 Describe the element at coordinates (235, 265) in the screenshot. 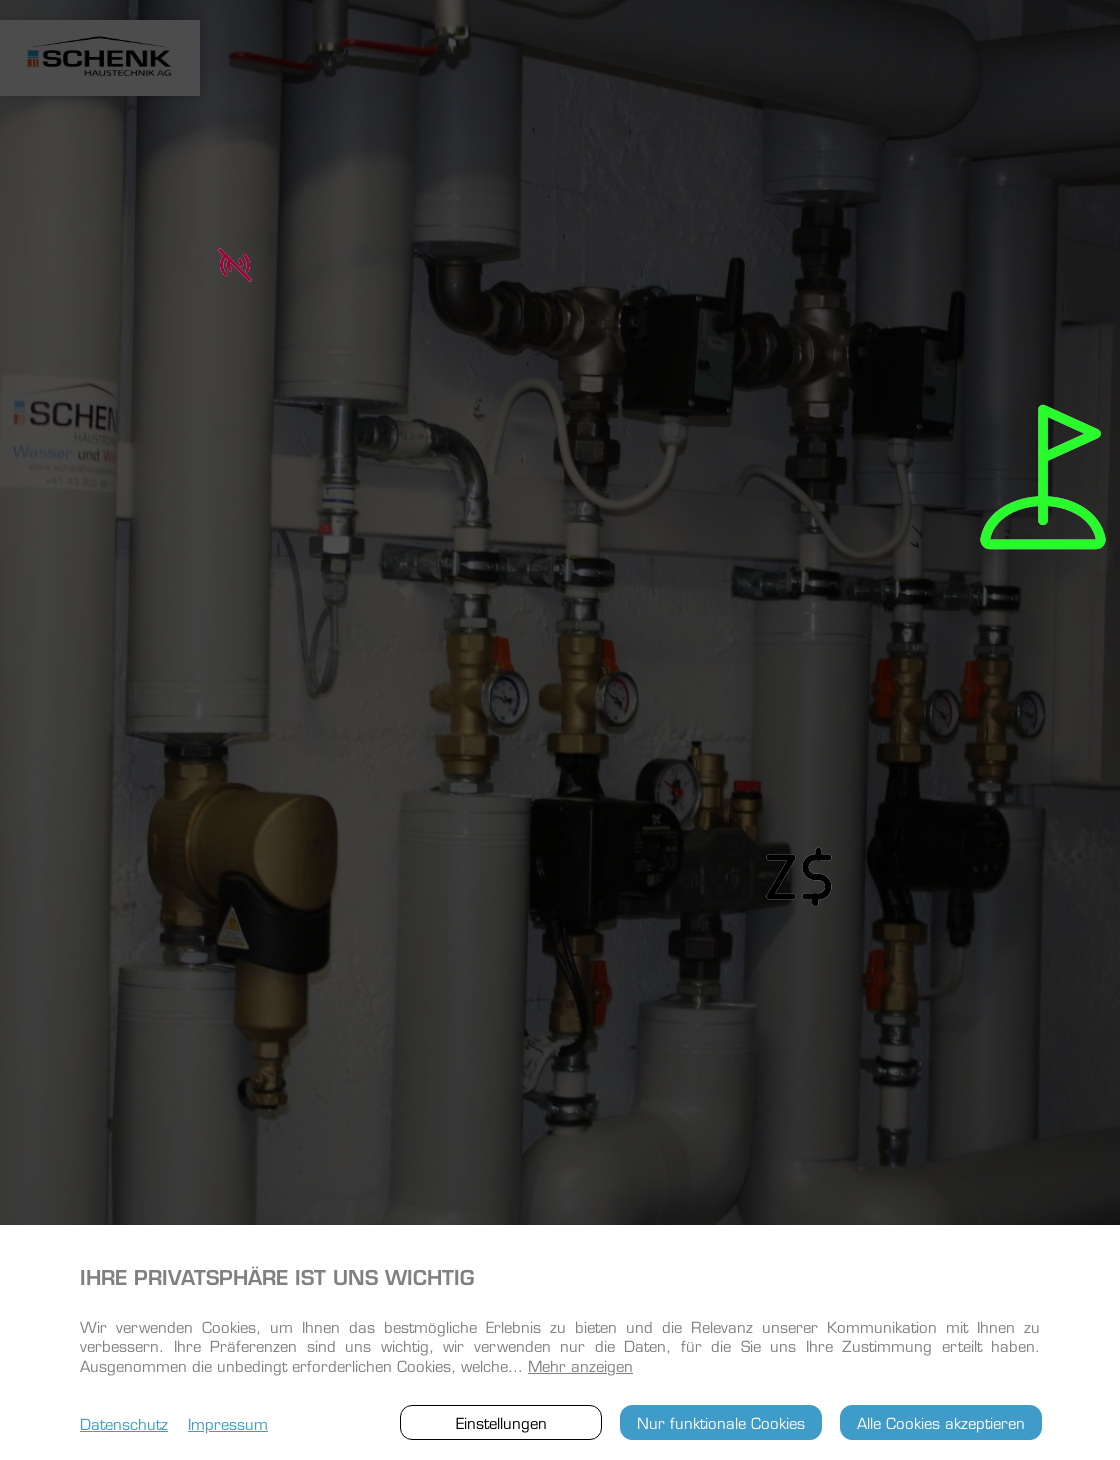

I see `wireless access point disabled or unavailable` at that location.